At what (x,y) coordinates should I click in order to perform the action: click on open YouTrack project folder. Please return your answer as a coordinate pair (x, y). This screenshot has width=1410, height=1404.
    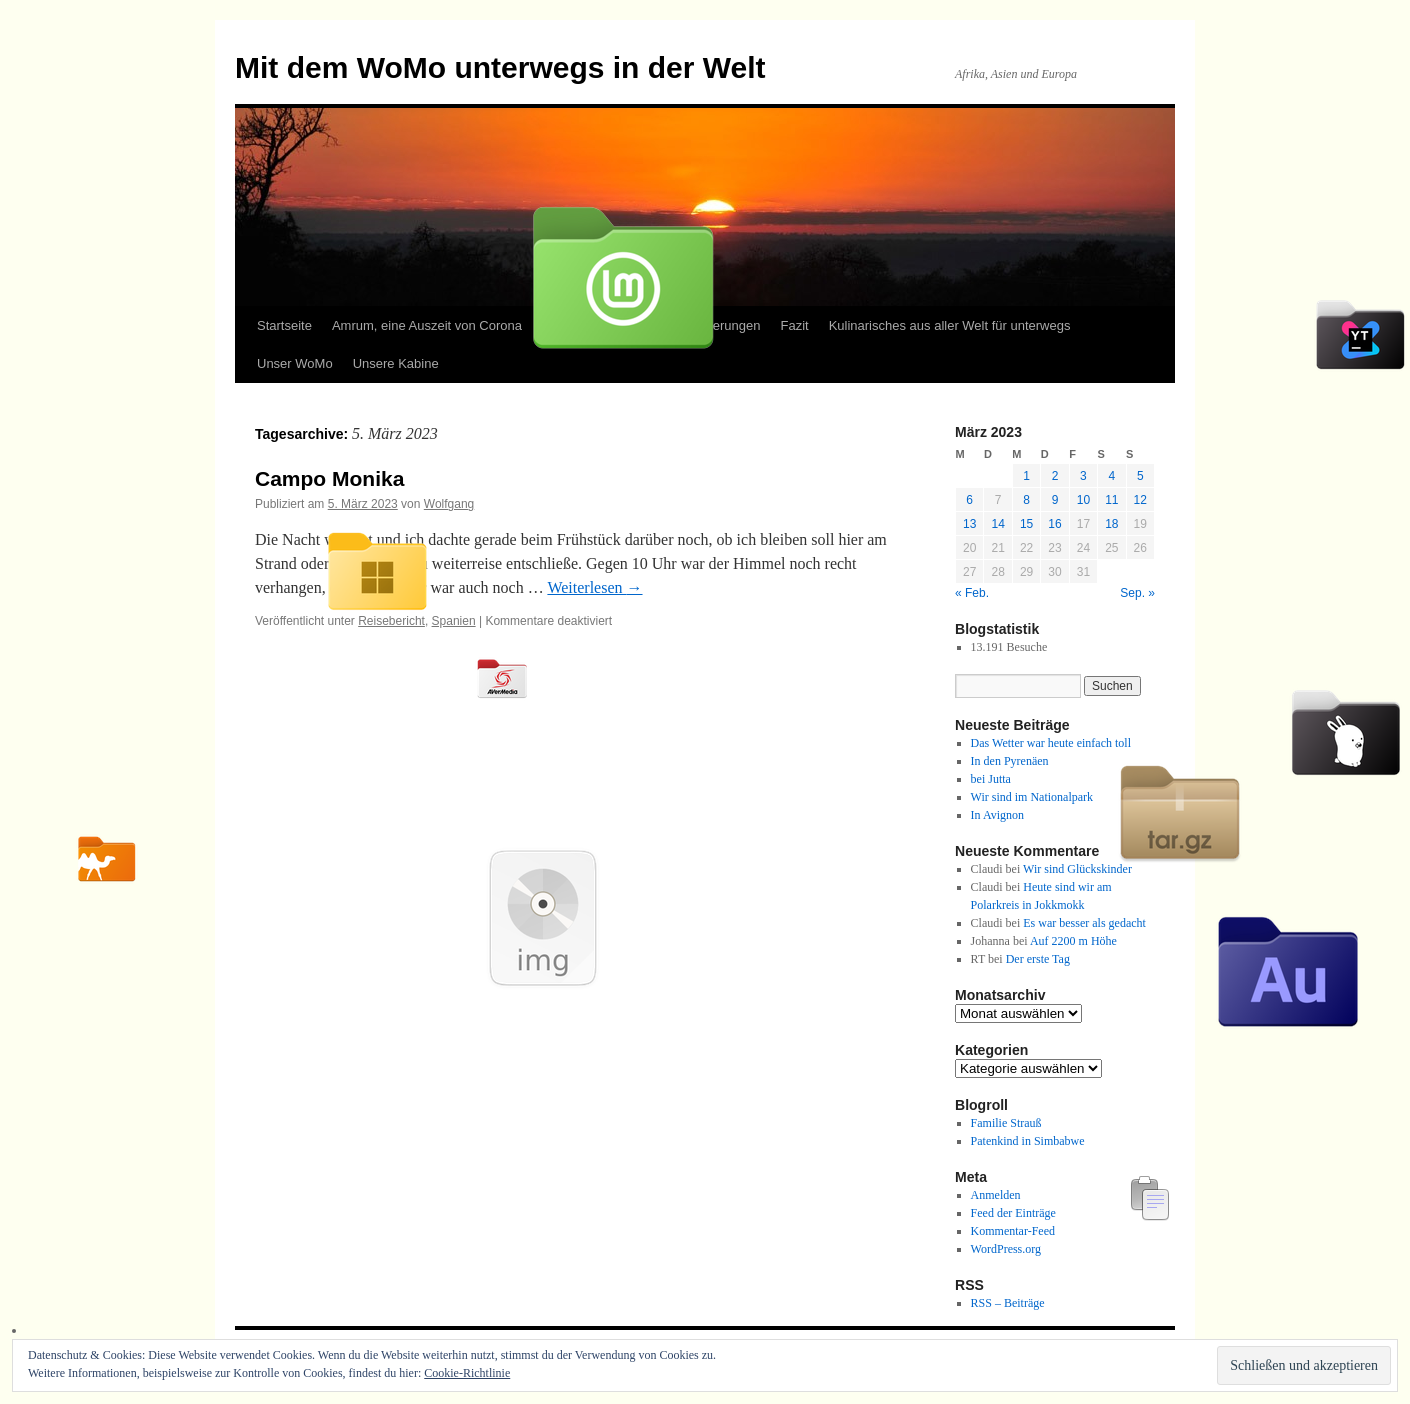
    Looking at the image, I should click on (1360, 337).